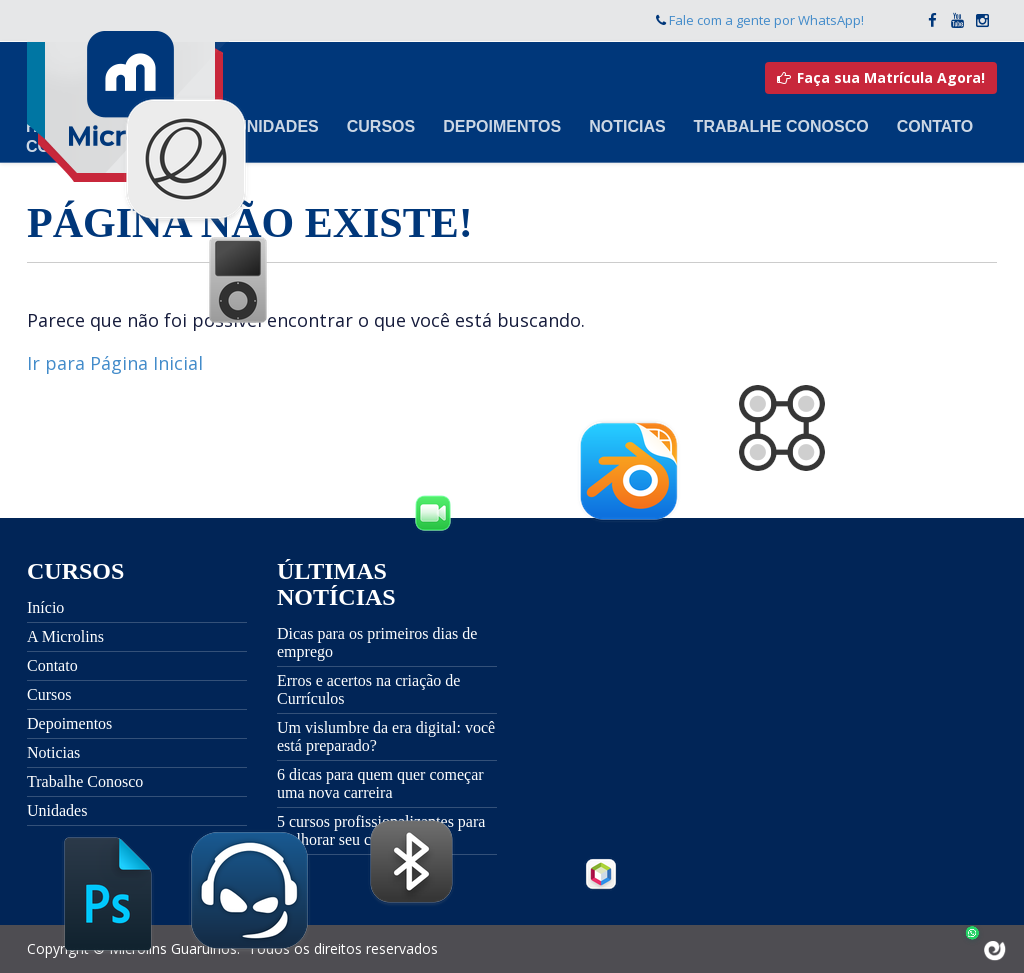 Image resolution: width=1024 pixels, height=973 pixels. Describe the element at coordinates (433, 513) in the screenshot. I see `open video player application` at that location.